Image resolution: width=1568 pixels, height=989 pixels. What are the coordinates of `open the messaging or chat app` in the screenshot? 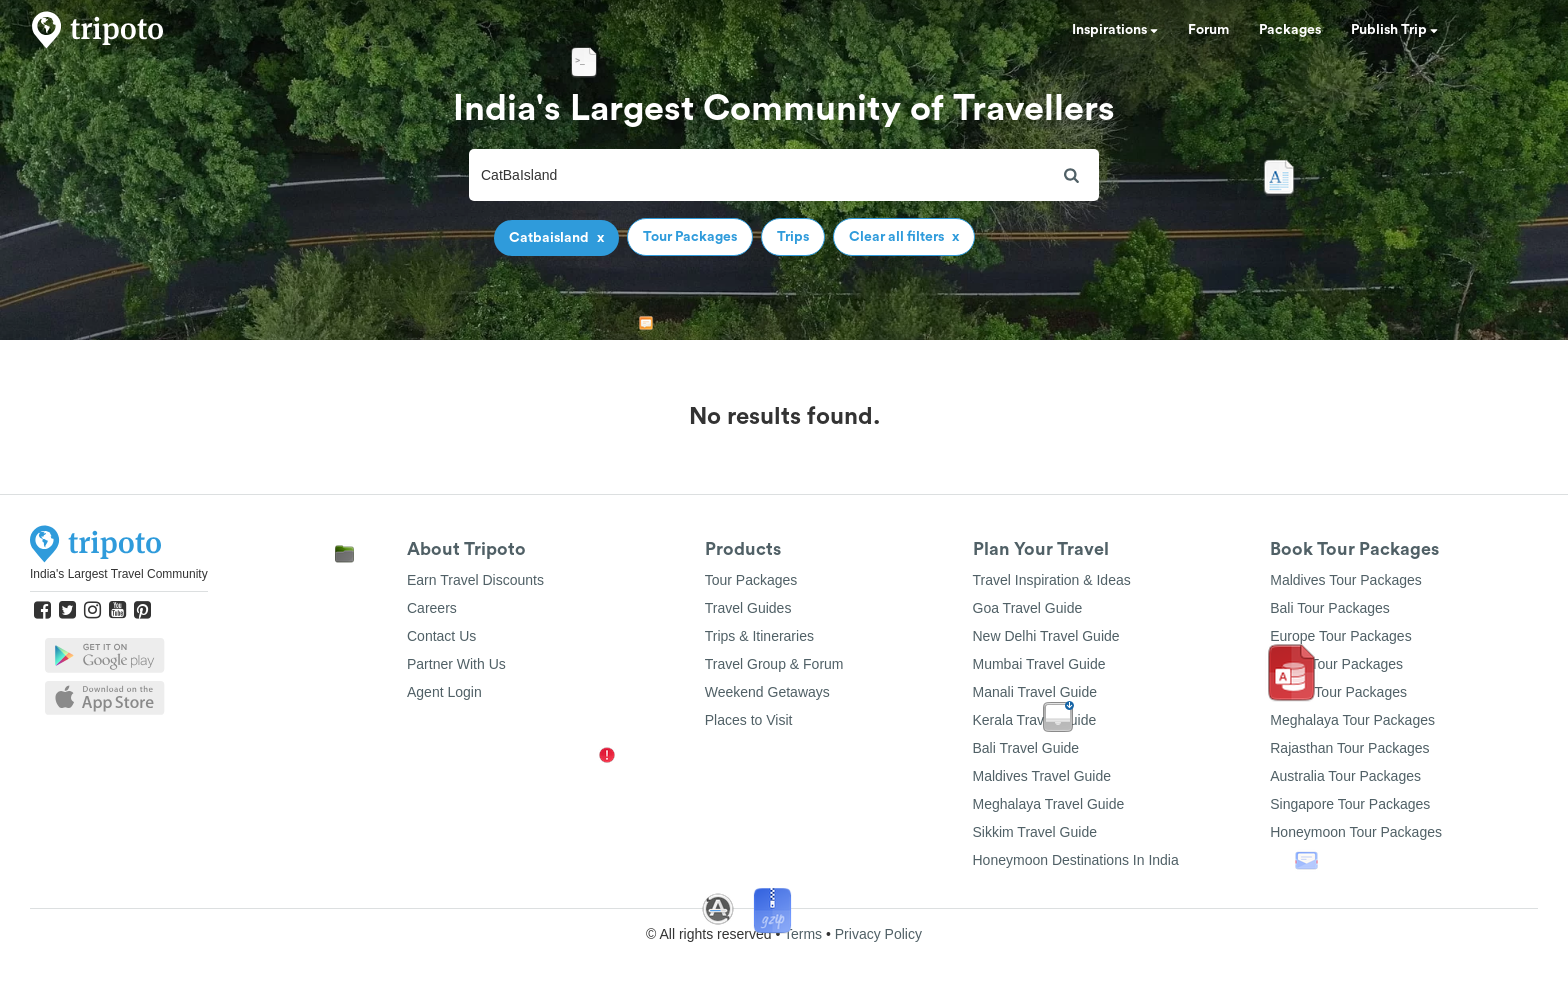 It's located at (646, 323).